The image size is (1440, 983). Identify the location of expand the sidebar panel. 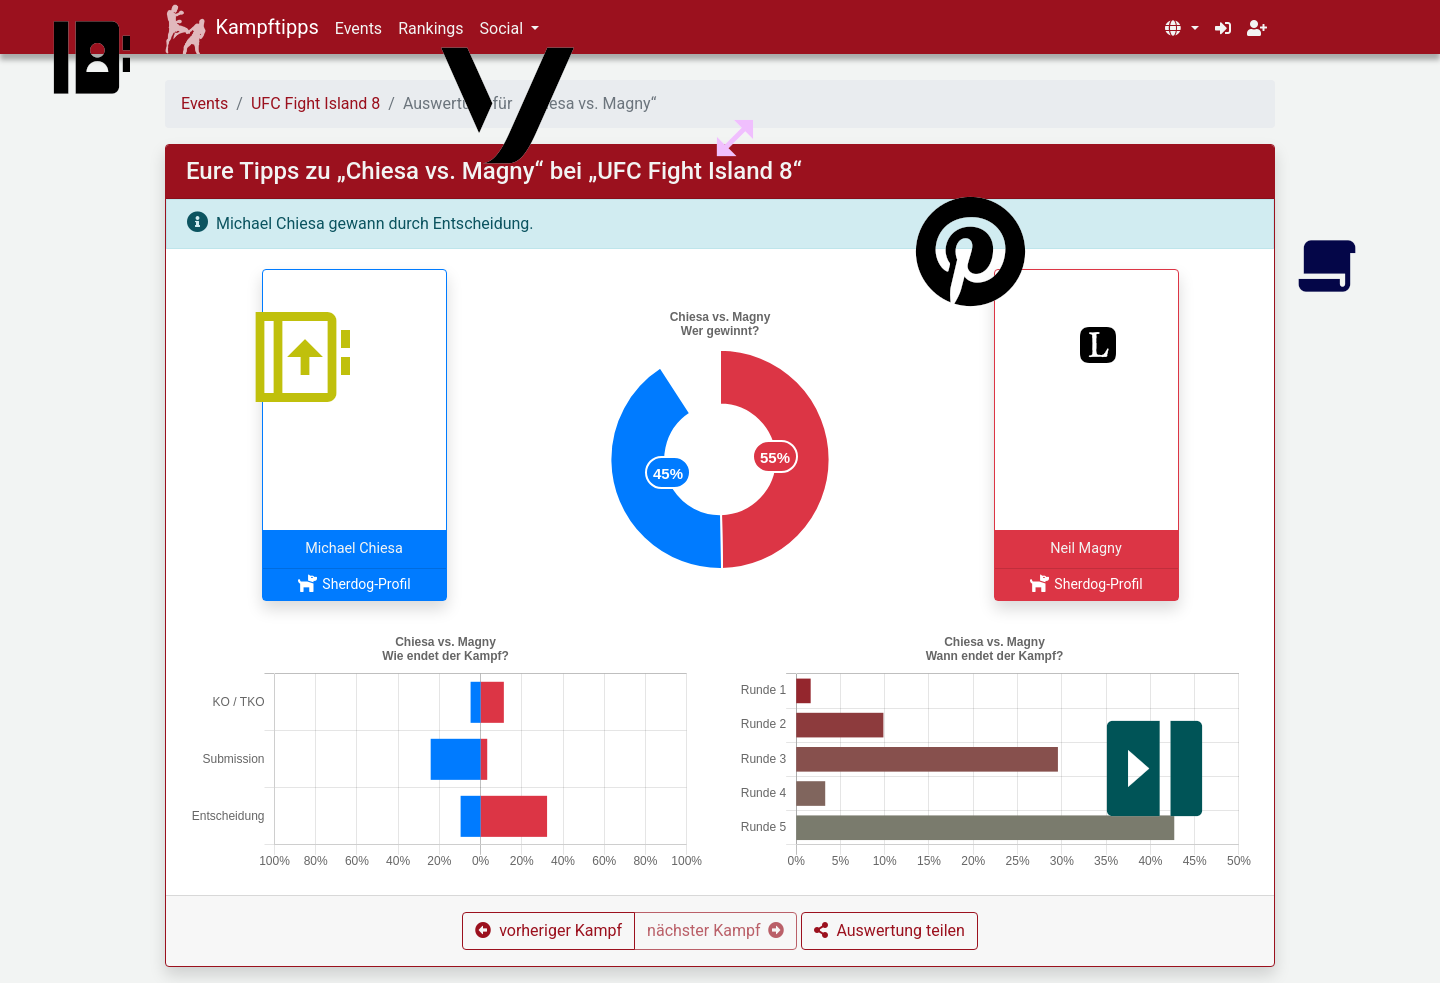
(1154, 768).